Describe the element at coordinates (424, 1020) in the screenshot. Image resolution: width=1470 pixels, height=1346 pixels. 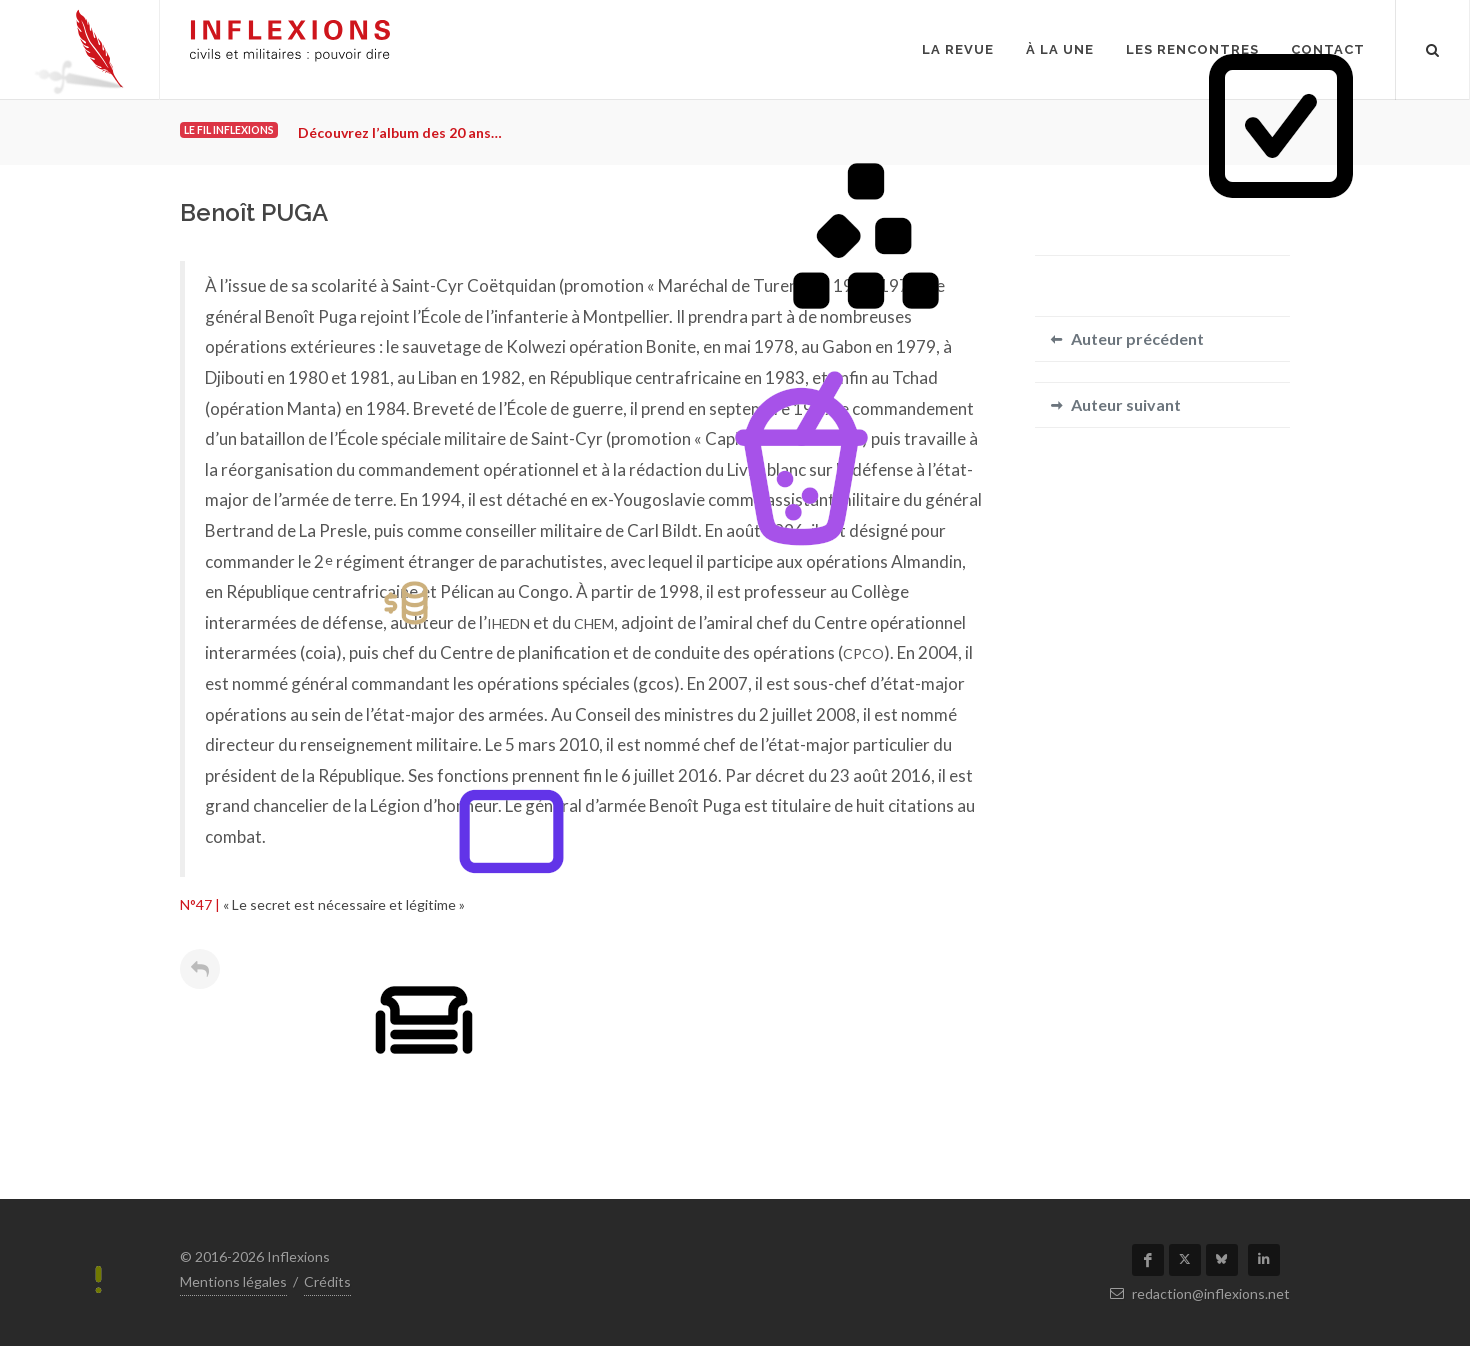
I see `CouchDB database service logo` at that location.